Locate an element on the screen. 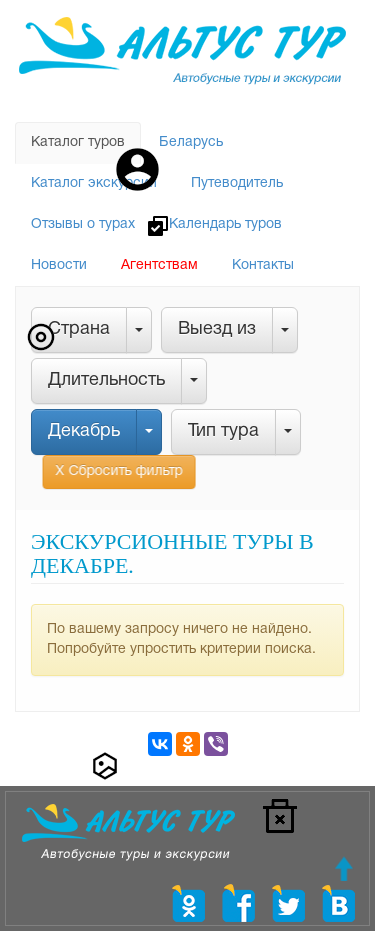 The width and height of the screenshot is (375, 931). select multiple items at once is located at coordinates (158, 226).